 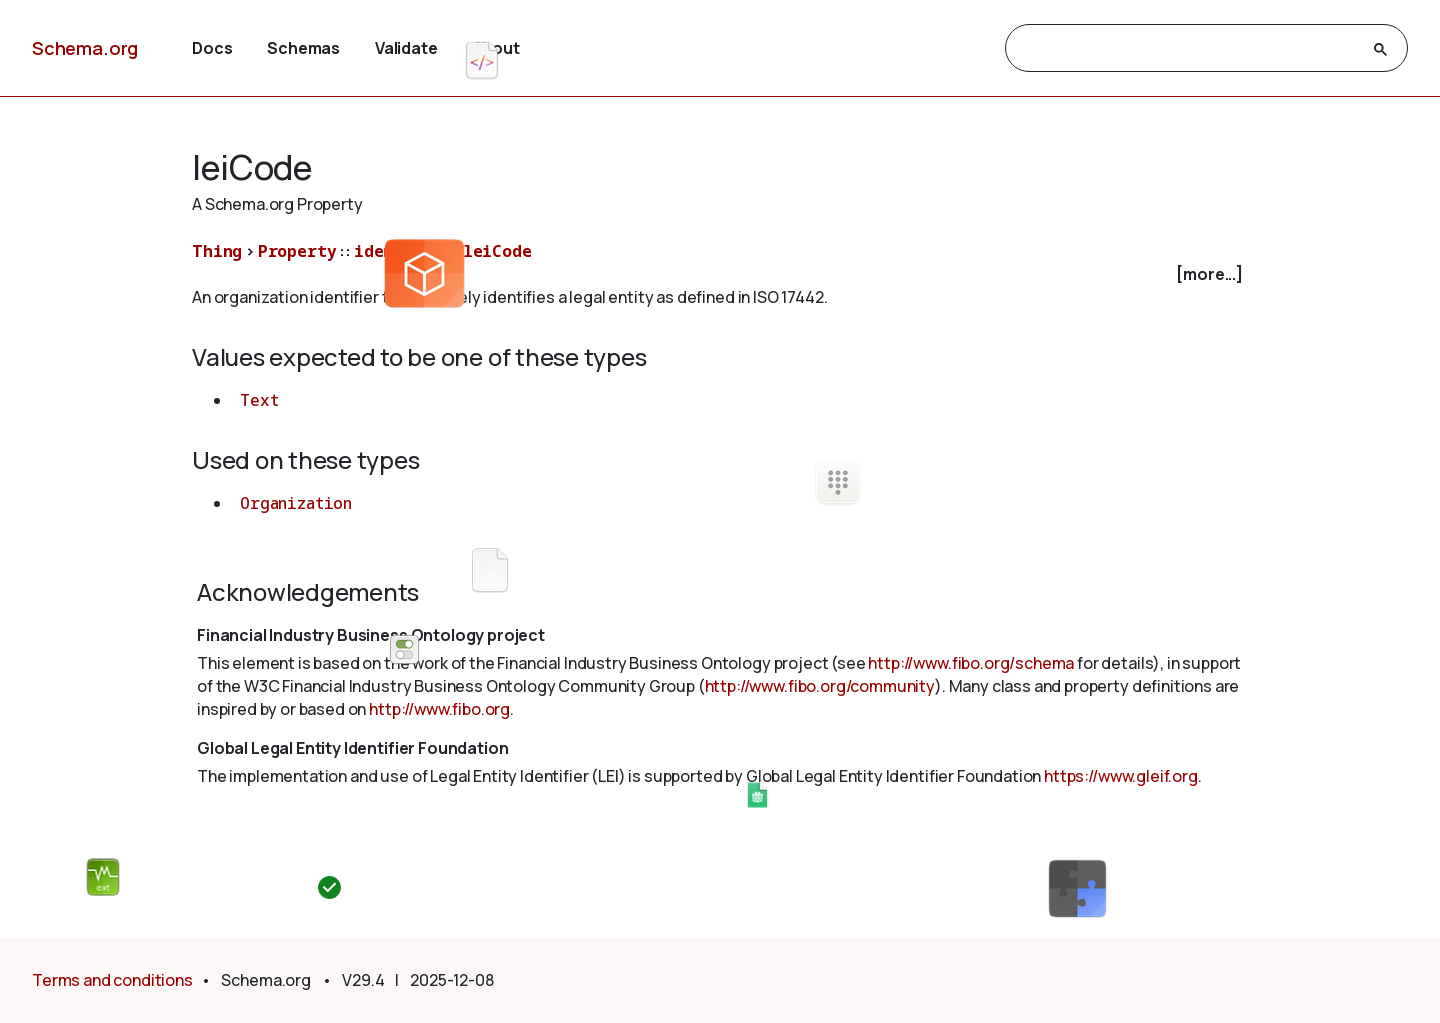 I want to click on open the phone dialpad, so click(x=838, y=481).